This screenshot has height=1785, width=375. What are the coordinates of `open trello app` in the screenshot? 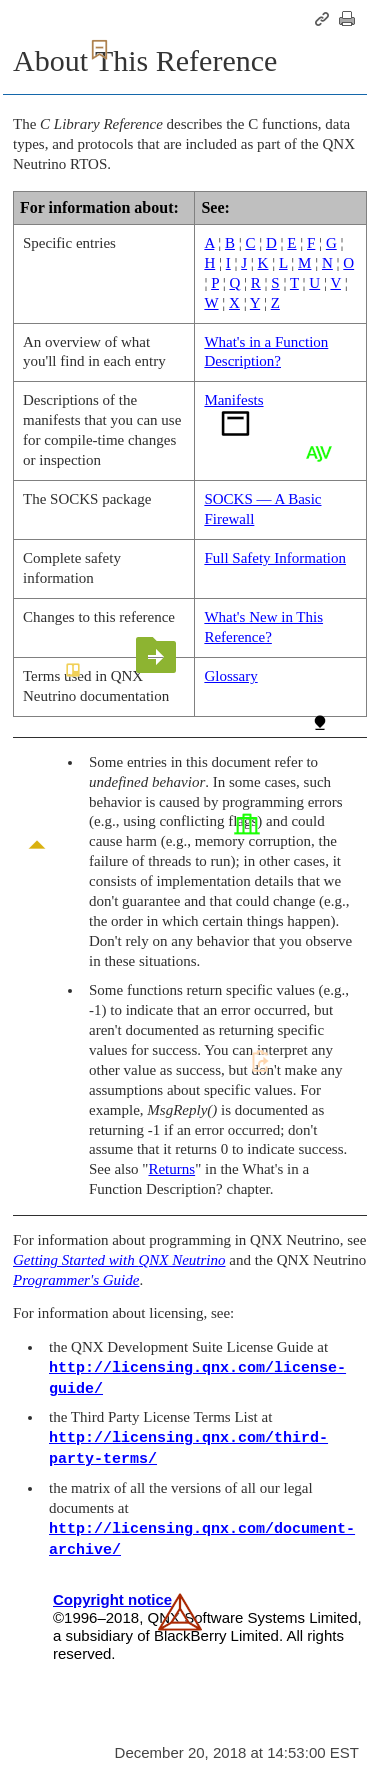 It's located at (73, 670).